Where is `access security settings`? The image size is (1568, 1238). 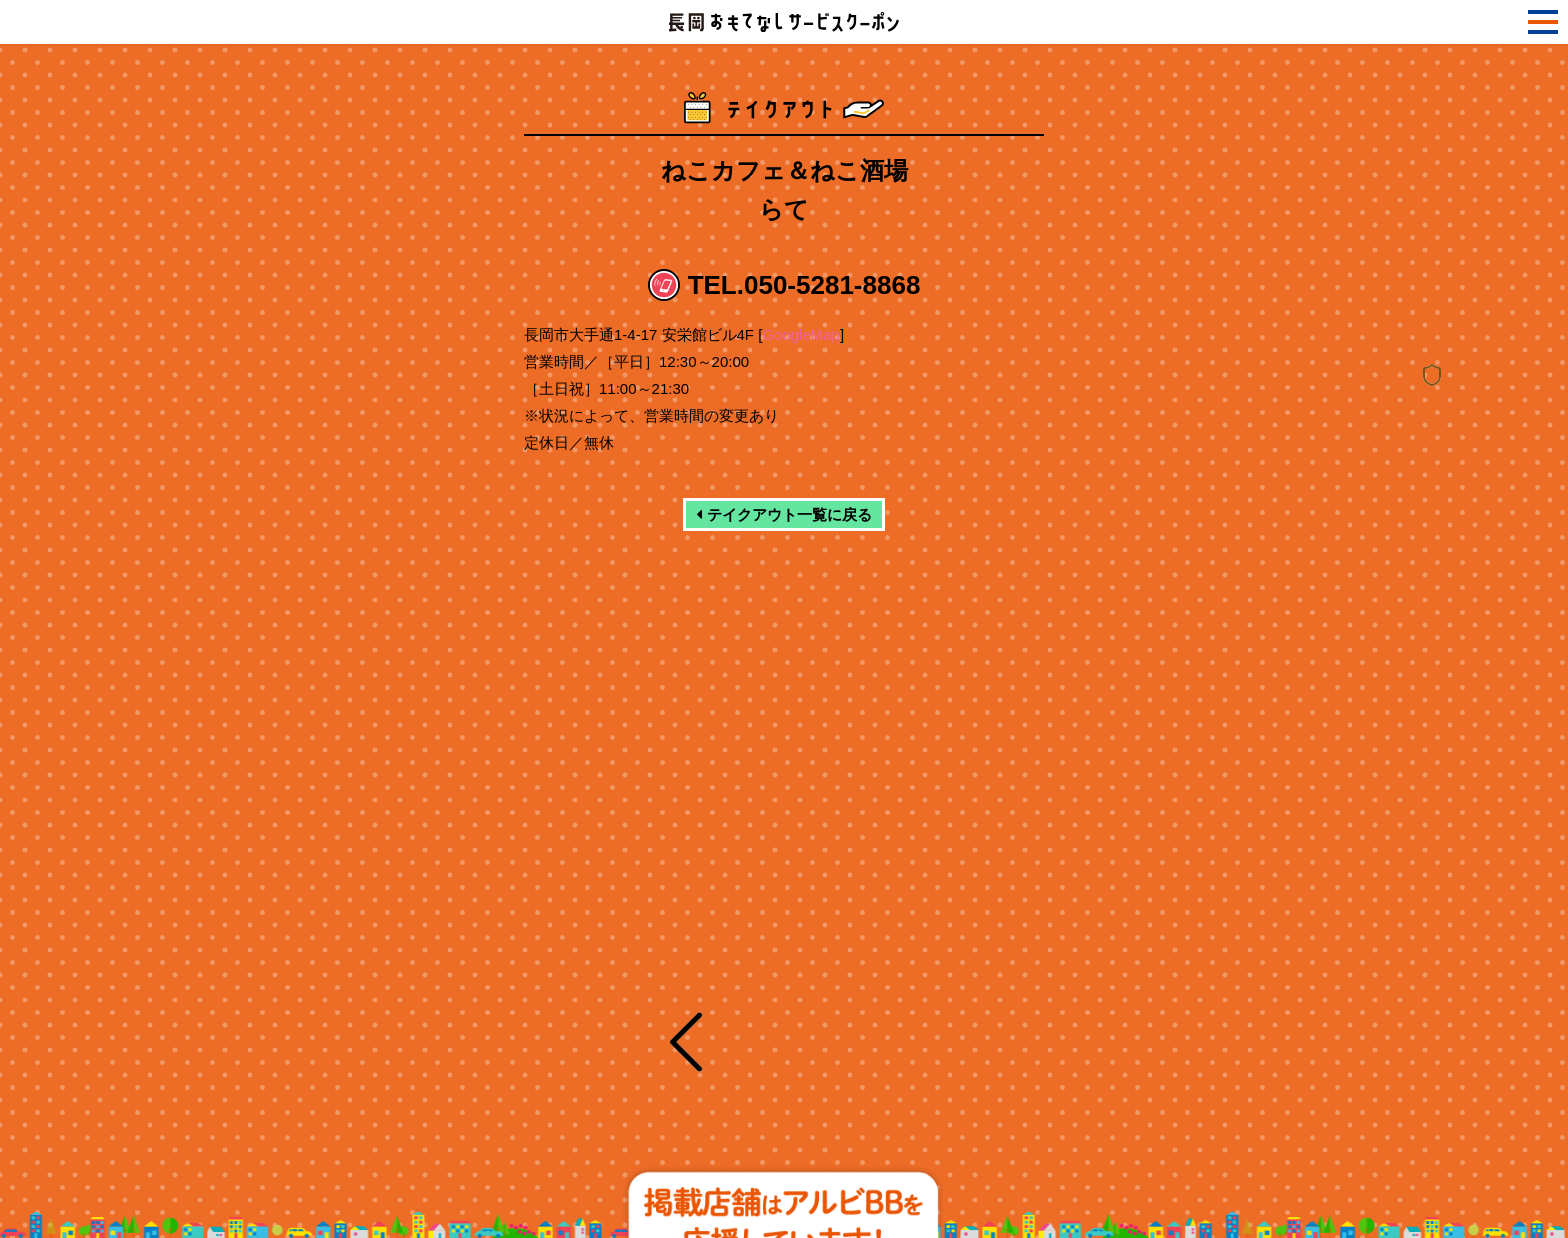
access security settings is located at coordinates (1432, 375).